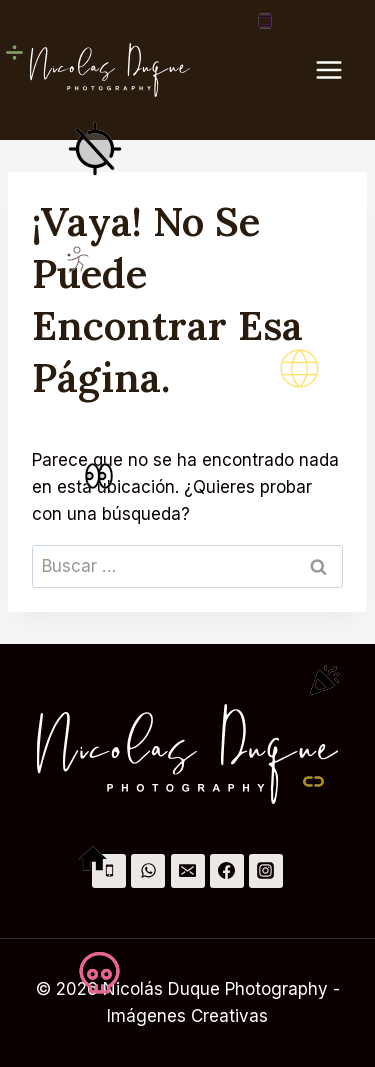  Describe the element at coordinates (93, 859) in the screenshot. I see `navigate to home screen` at that location.